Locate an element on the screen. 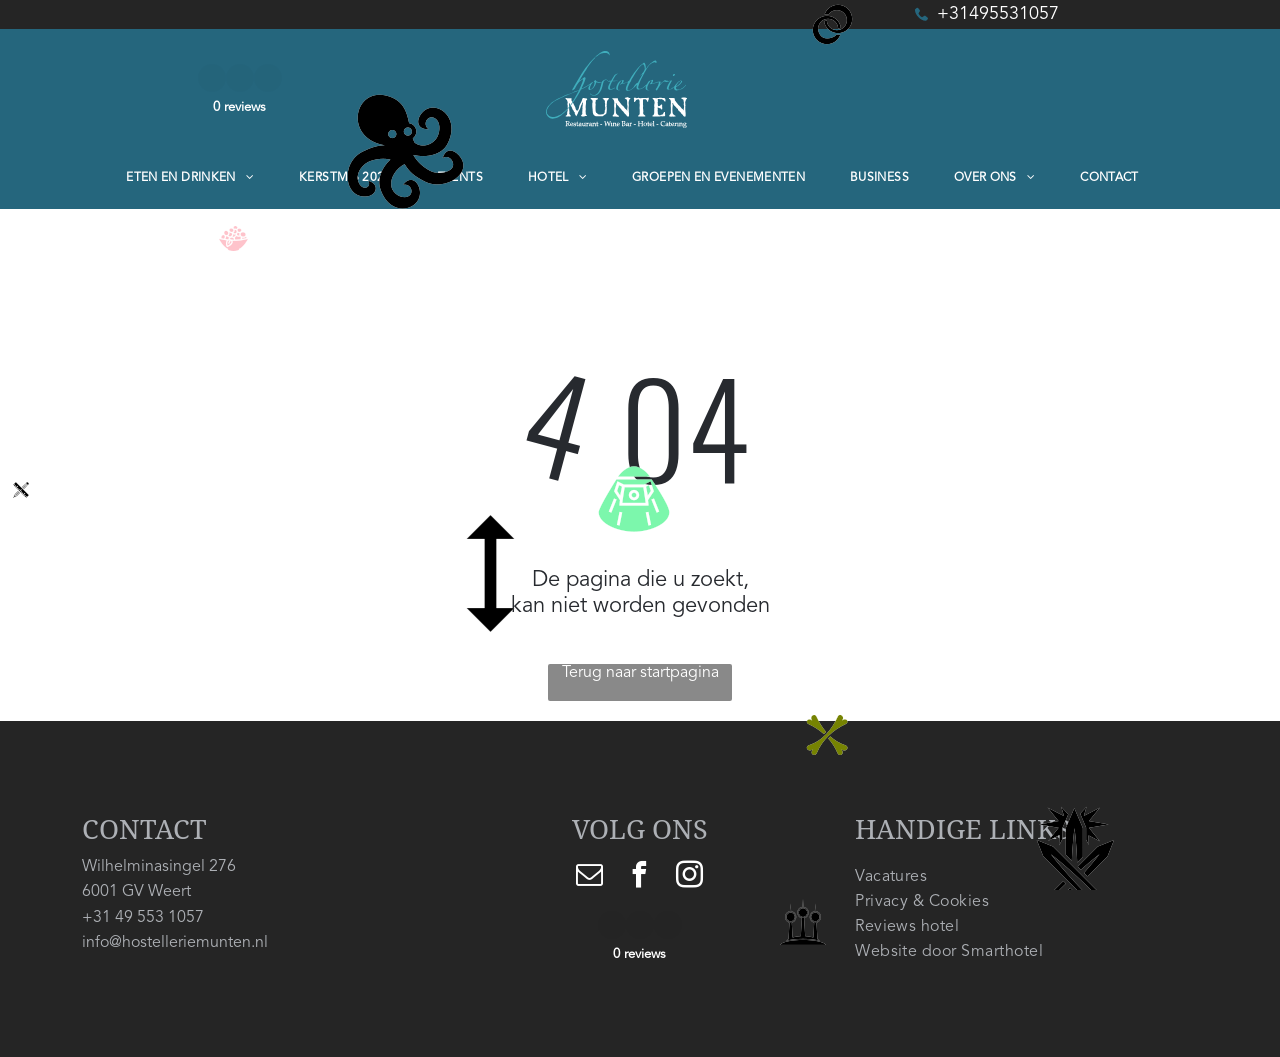 Image resolution: width=1280 pixels, height=1057 pixels. view linked or connected accounts is located at coordinates (832, 24).